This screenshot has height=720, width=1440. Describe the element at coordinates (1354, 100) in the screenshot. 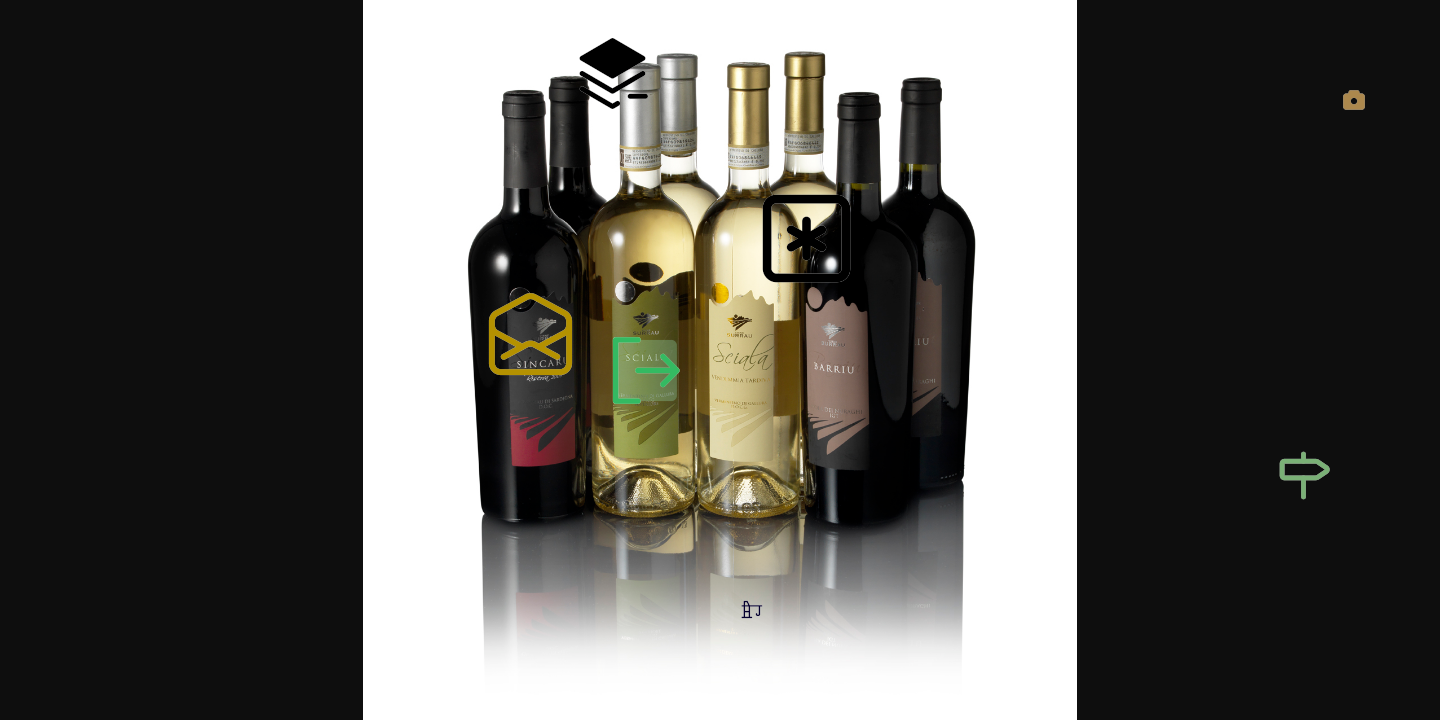

I see `take a photo` at that location.